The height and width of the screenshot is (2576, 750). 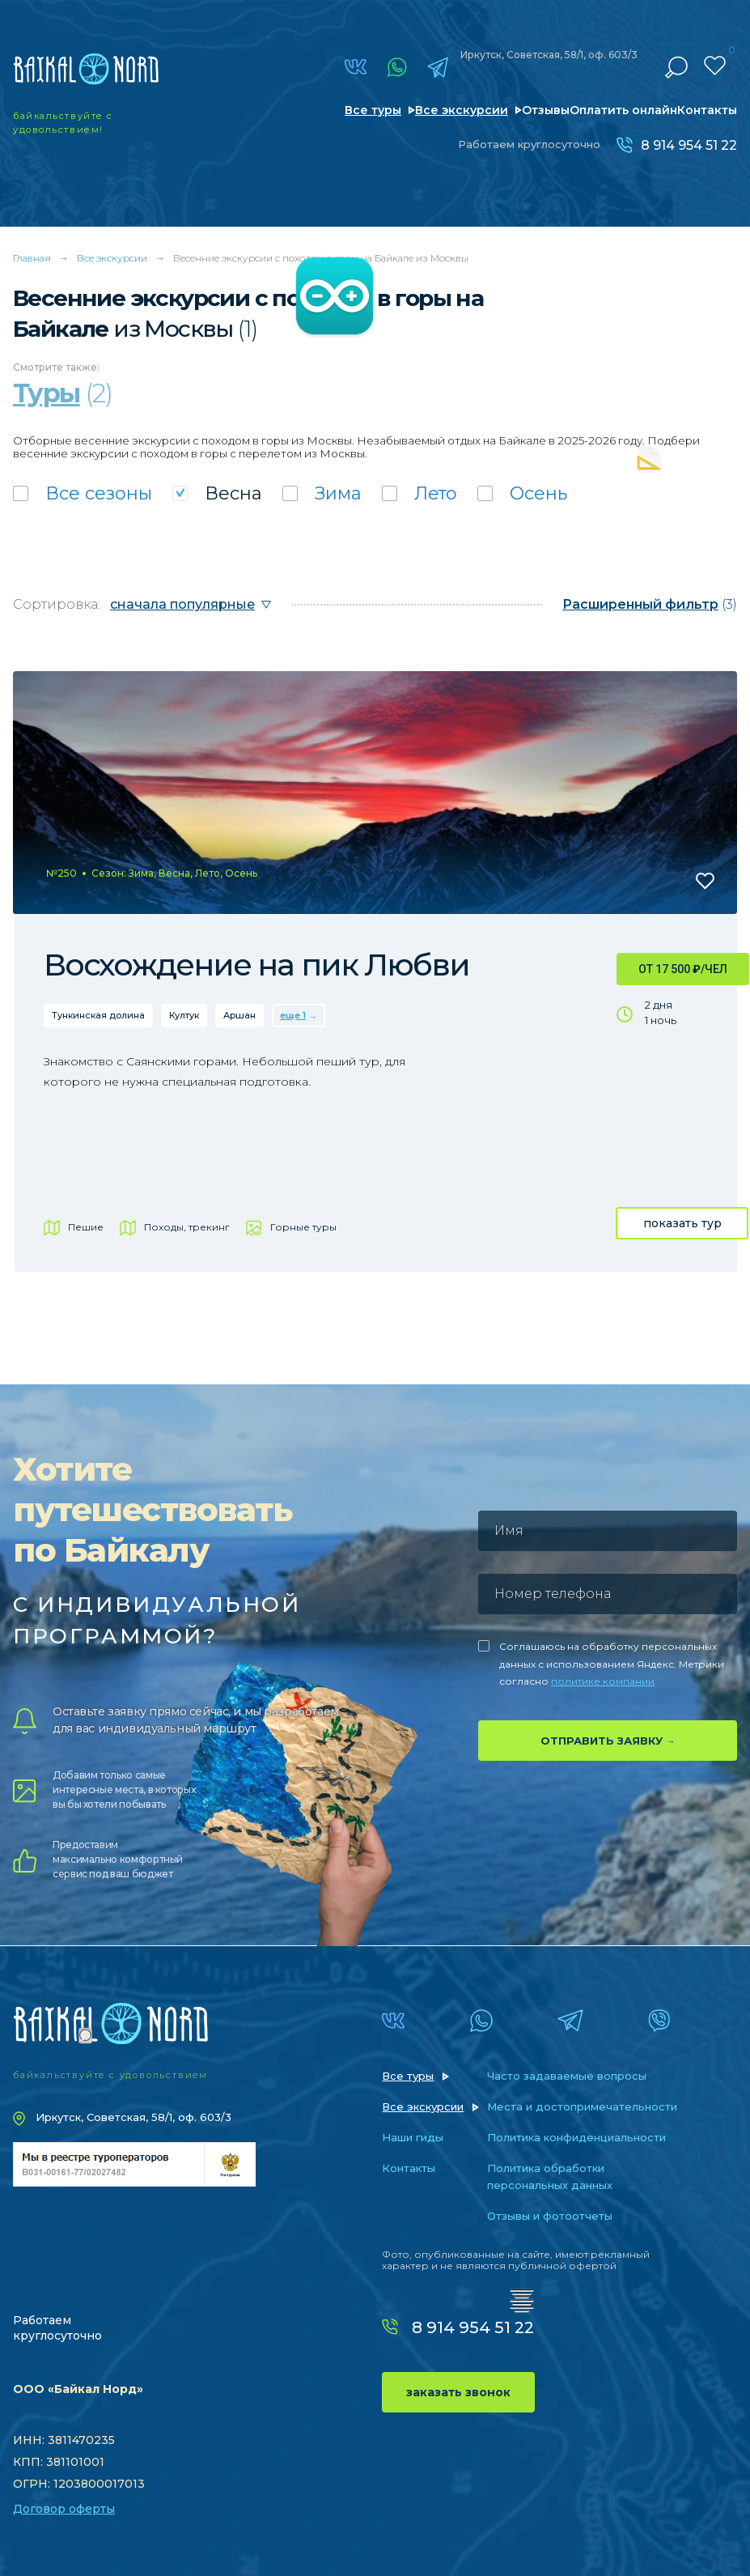 I want to click on open the Arduino IDE application, so click(x=334, y=295).